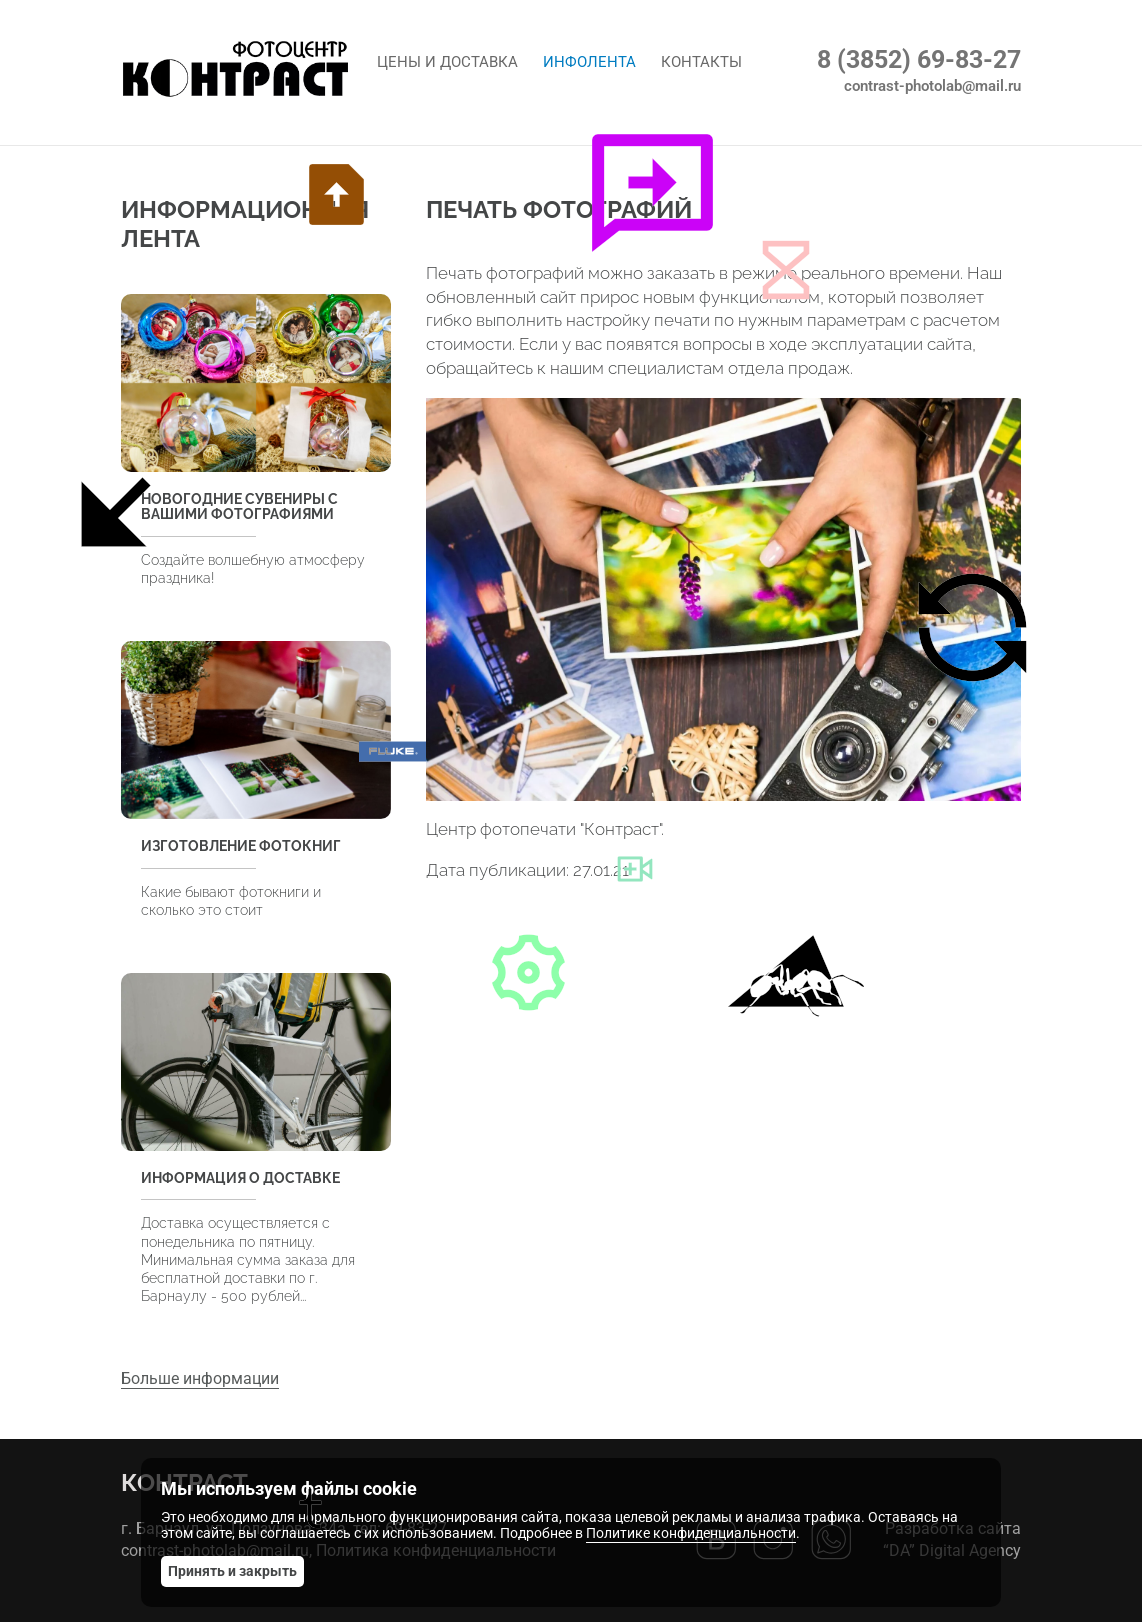 This screenshot has width=1142, height=1622. I want to click on indicates a process is in progress or loading, so click(786, 270).